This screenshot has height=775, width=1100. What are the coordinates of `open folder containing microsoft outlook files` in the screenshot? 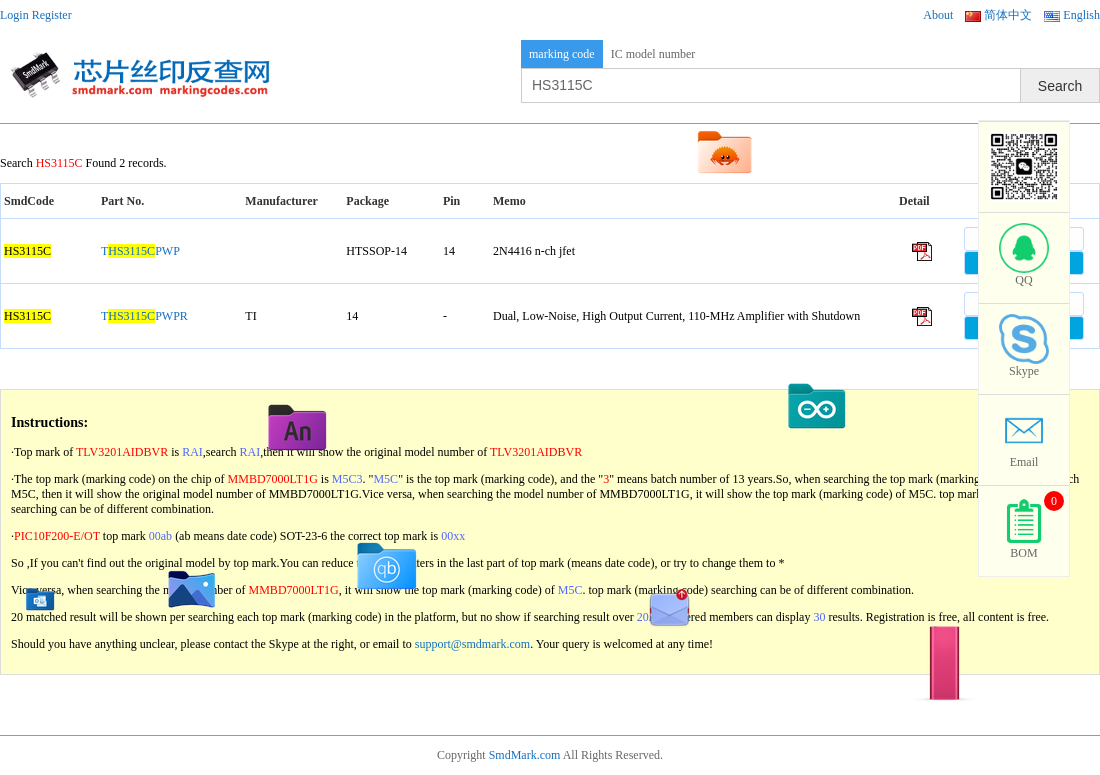 It's located at (40, 600).